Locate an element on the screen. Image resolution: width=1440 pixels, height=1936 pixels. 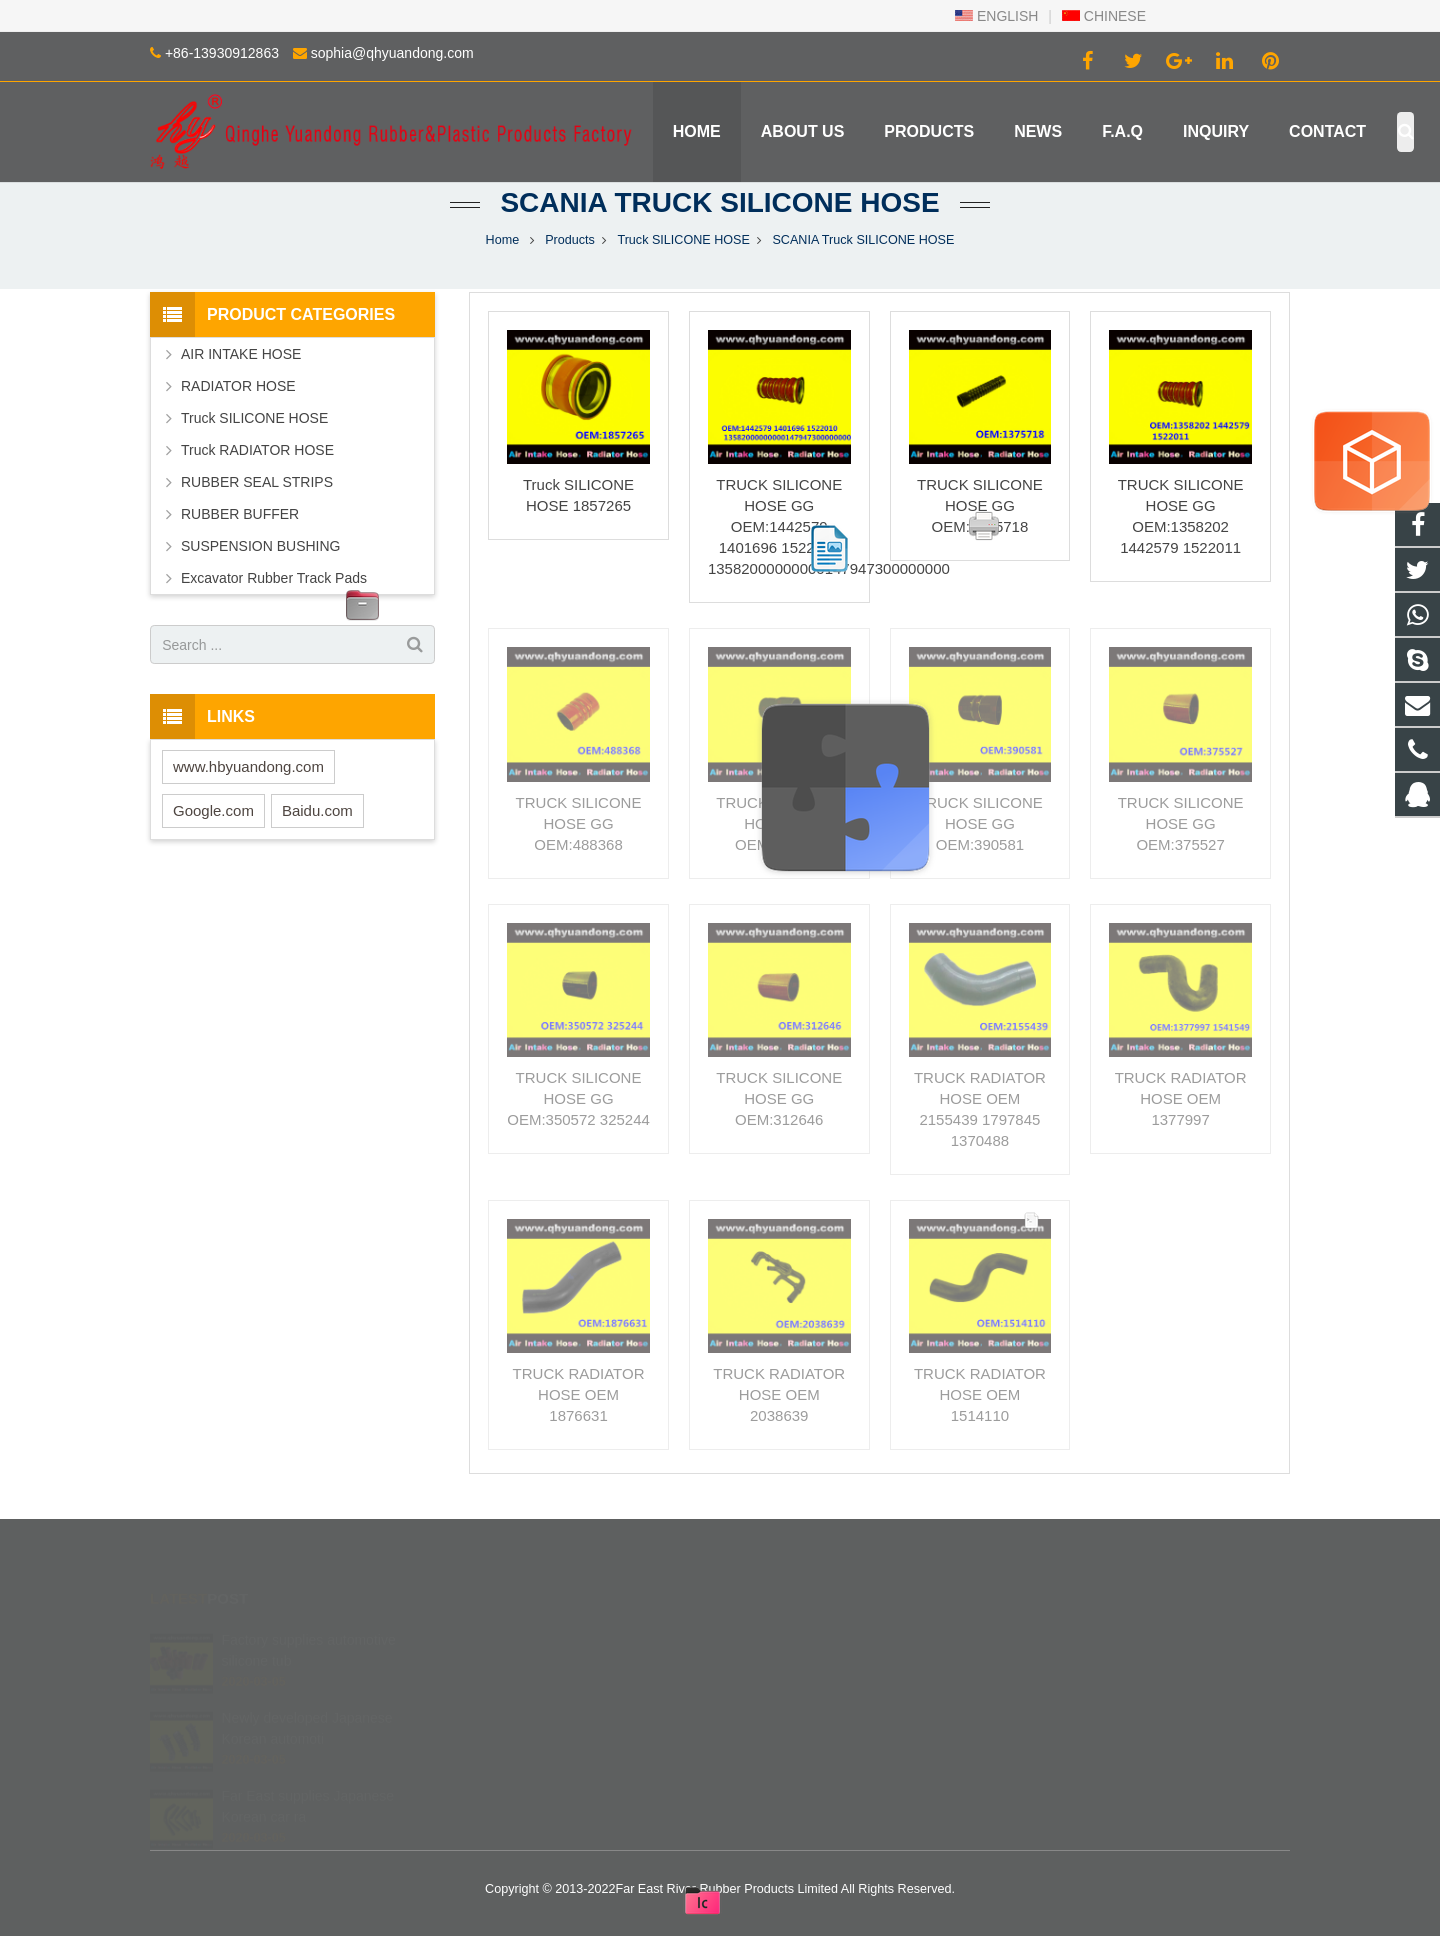
shell script or terminal executable file is located at coordinates (1031, 1220).